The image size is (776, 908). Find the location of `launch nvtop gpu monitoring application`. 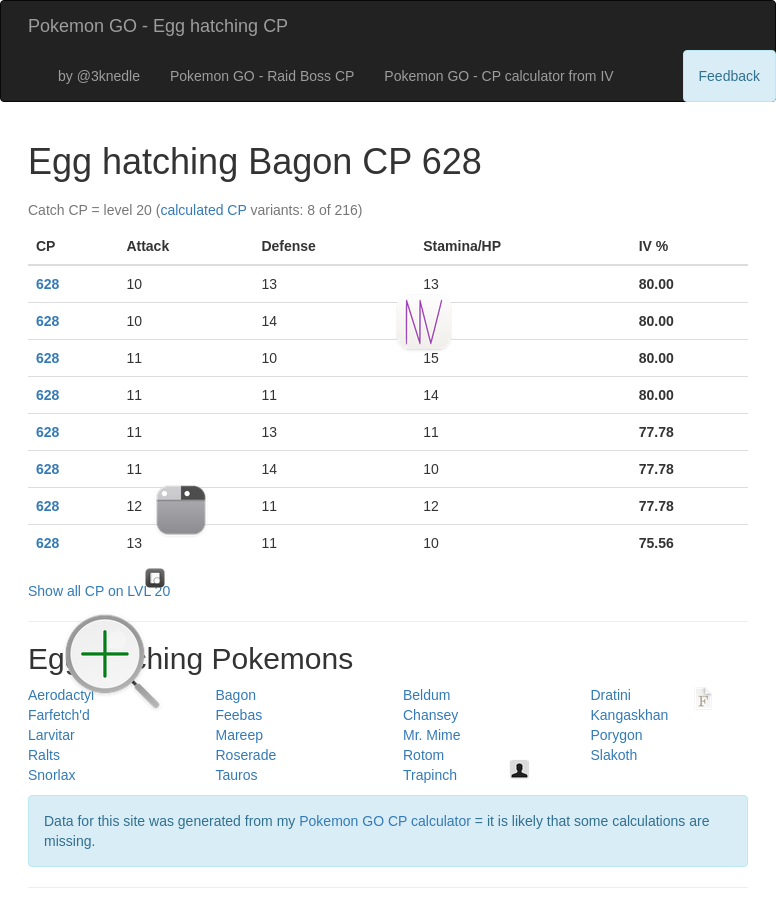

launch nvtop gpu monitoring application is located at coordinates (424, 322).